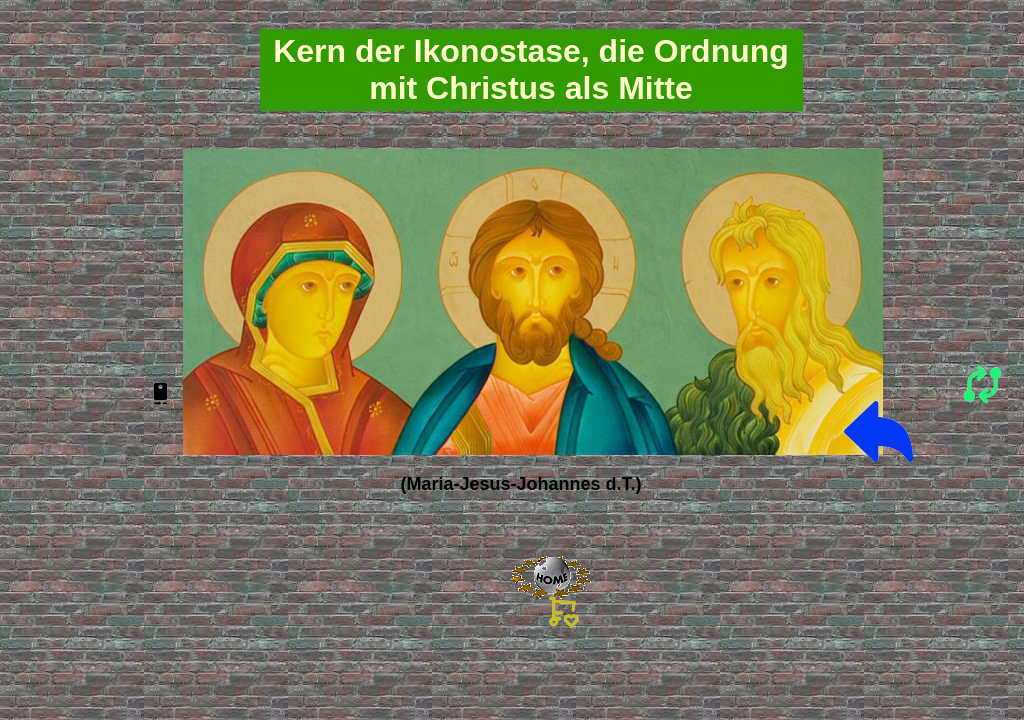  What do you see at coordinates (160, 394) in the screenshot?
I see `switch to rear camera` at bounding box center [160, 394].